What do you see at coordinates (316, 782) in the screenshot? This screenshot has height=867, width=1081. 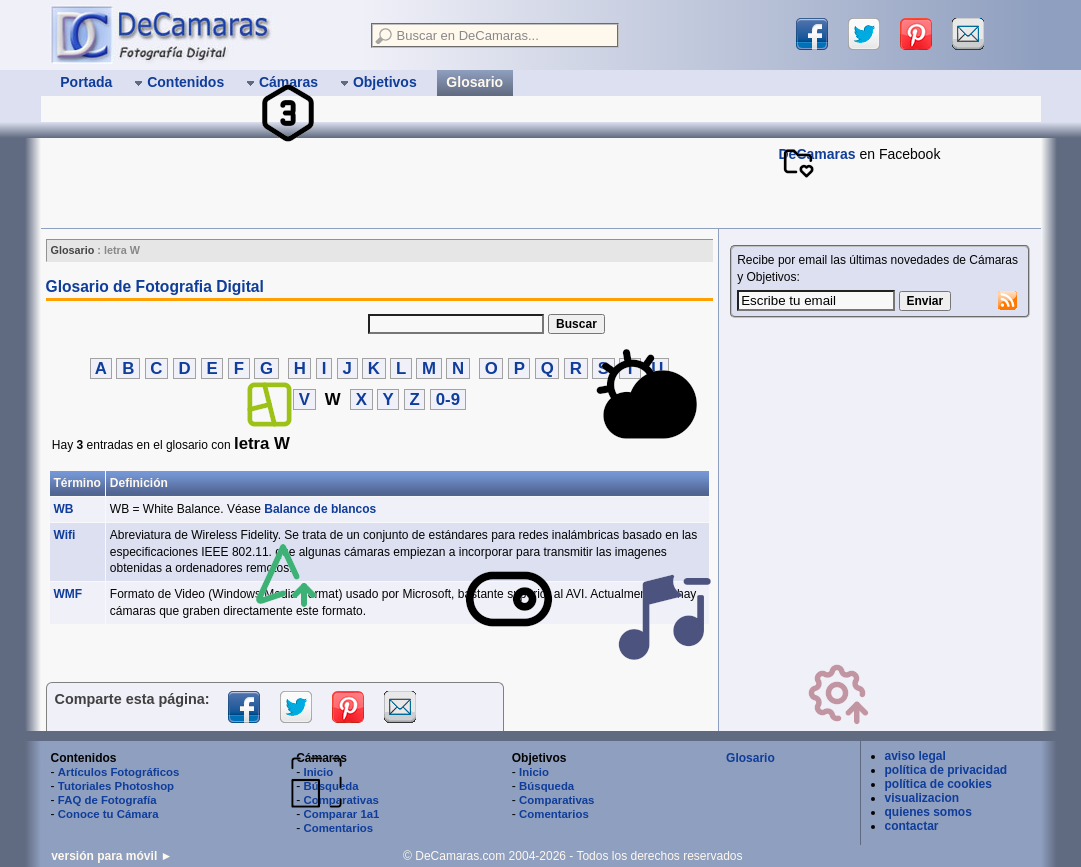 I see `resize a window or element` at bounding box center [316, 782].